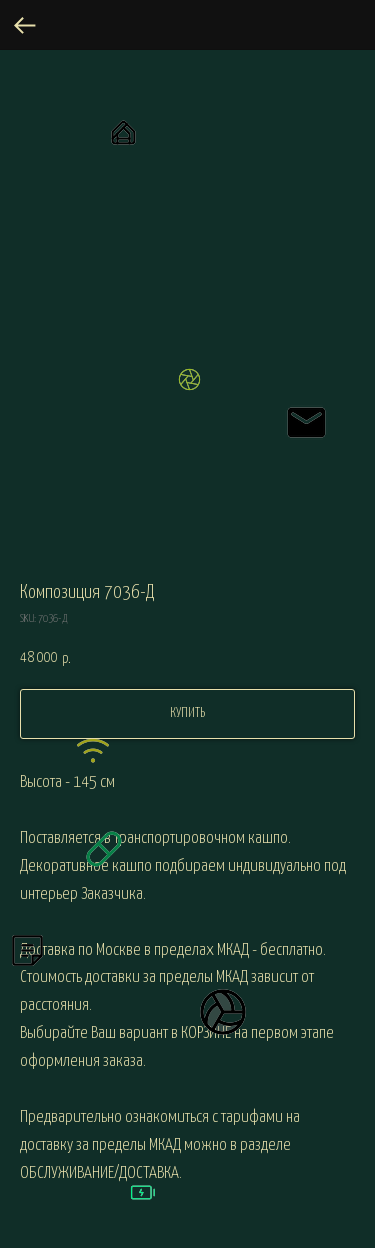  I want to click on create a new note, so click(27, 950).